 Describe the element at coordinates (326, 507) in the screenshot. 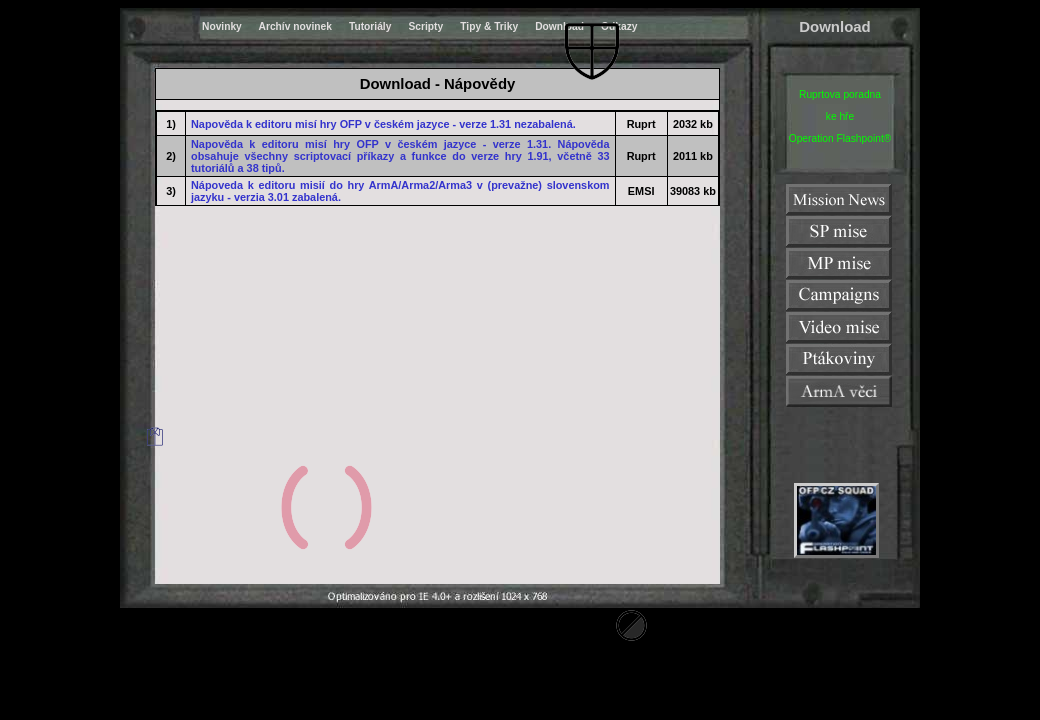

I see `insert parentheses in text or code` at that location.